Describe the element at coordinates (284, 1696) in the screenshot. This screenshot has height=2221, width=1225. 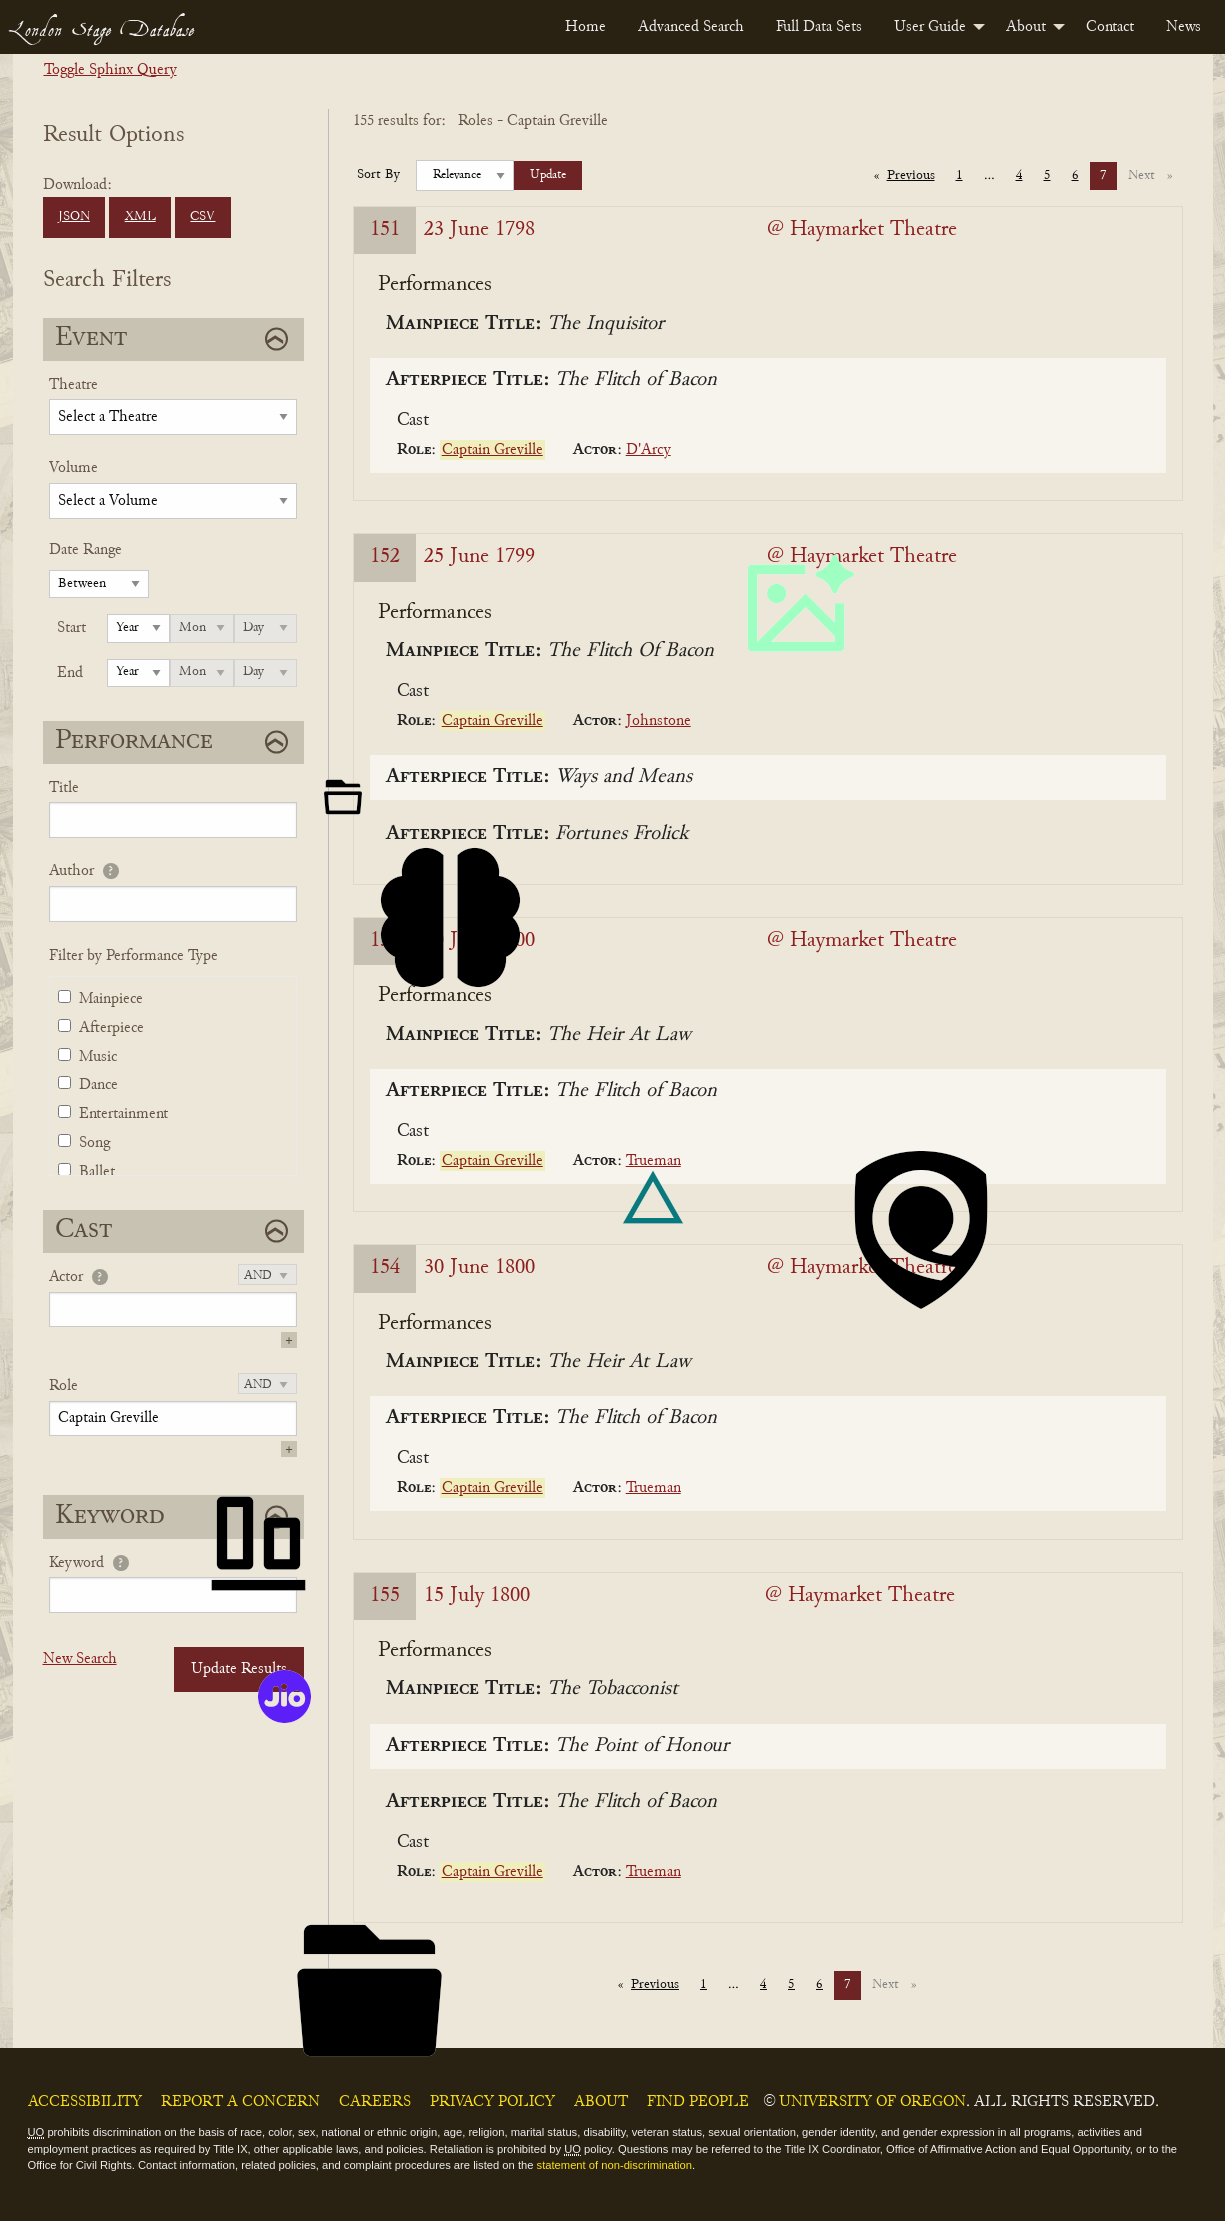
I see `jio app or service` at that location.